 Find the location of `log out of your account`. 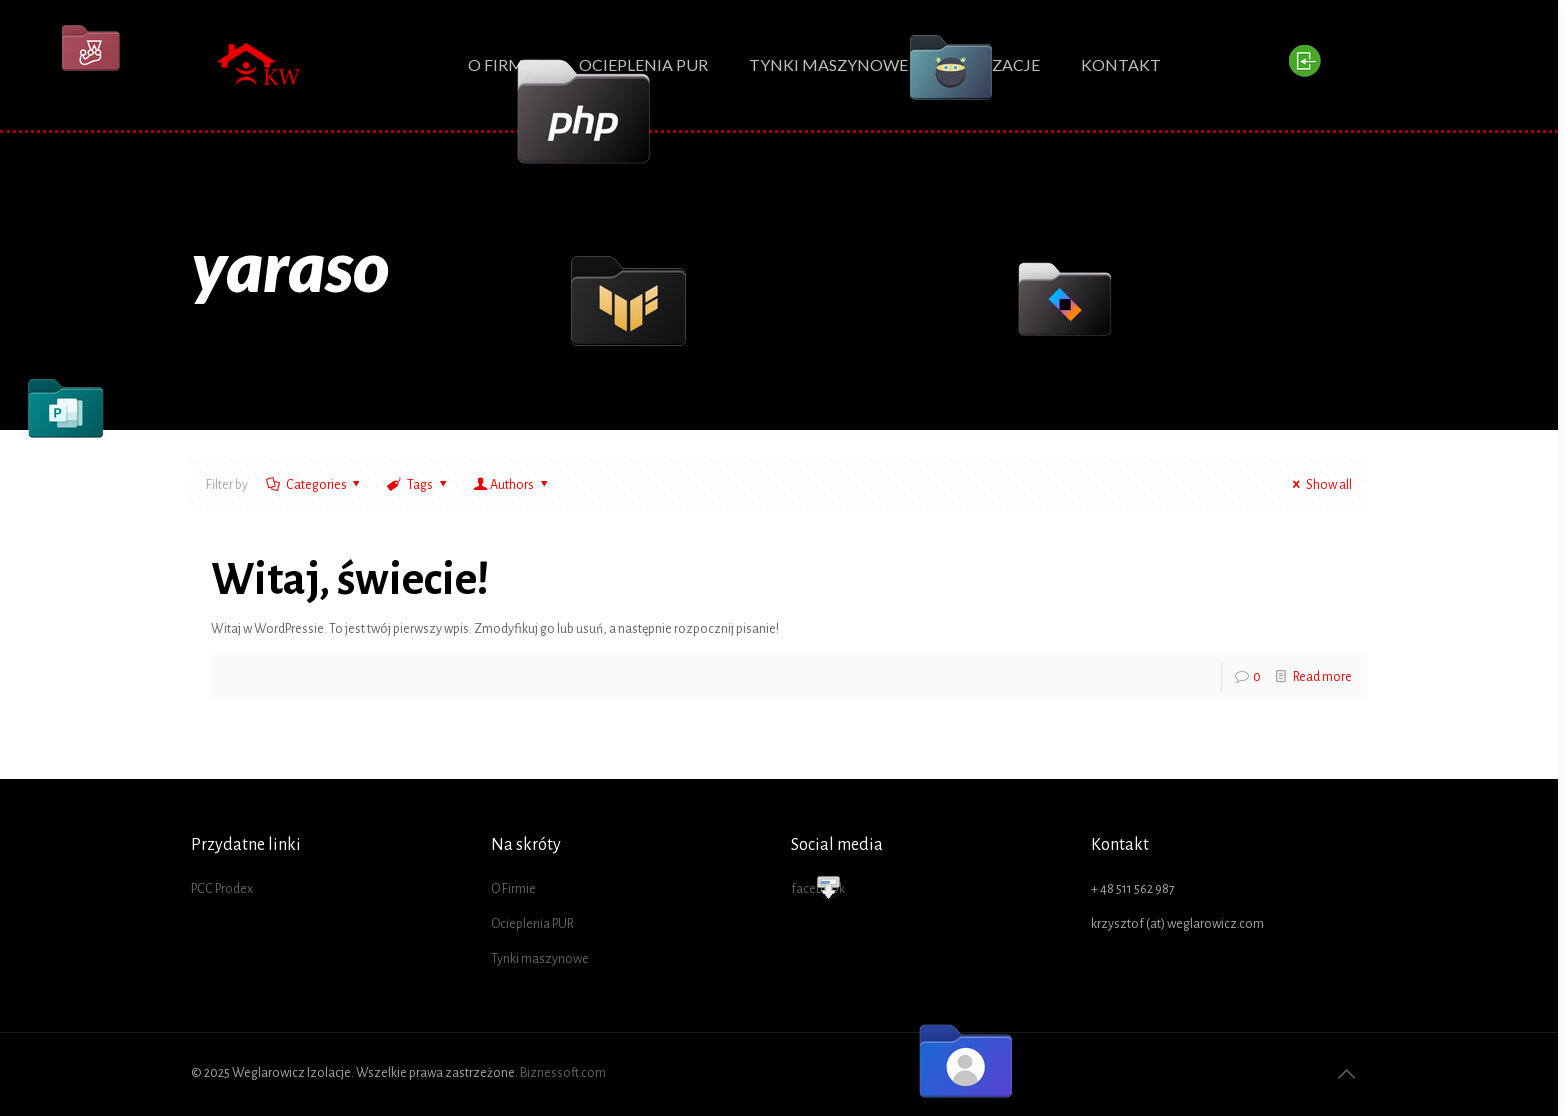

log out of your account is located at coordinates (1305, 61).